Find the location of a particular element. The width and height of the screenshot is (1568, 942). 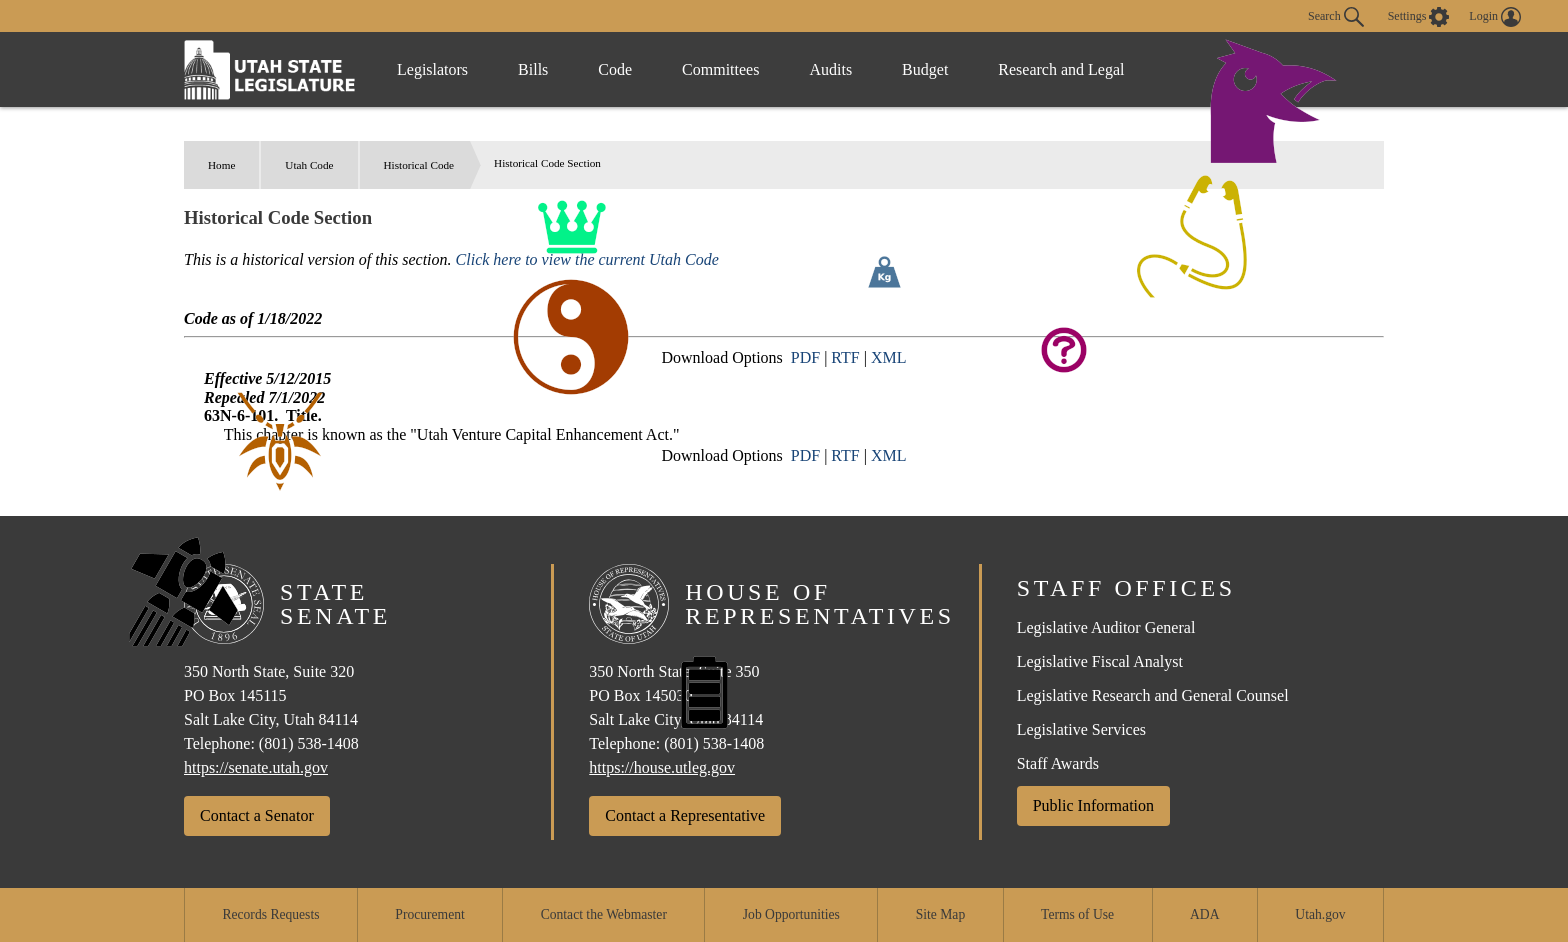

connect to wireless earbuds is located at coordinates (1193, 236).